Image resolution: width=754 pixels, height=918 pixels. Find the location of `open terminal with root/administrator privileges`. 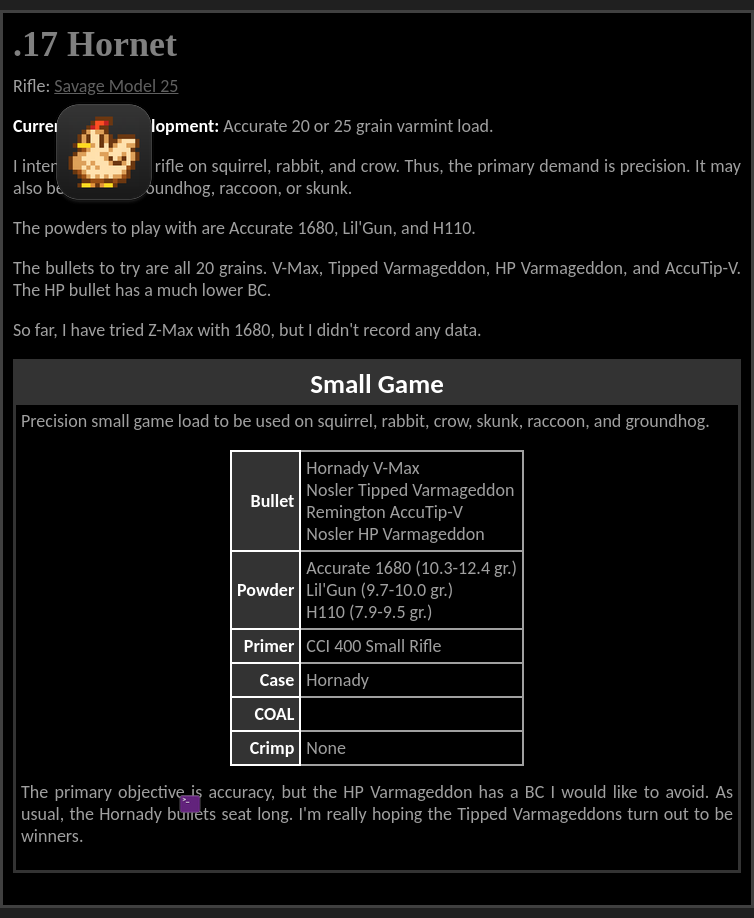

open terminal with root/administrator privileges is located at coordinates (190, 804).